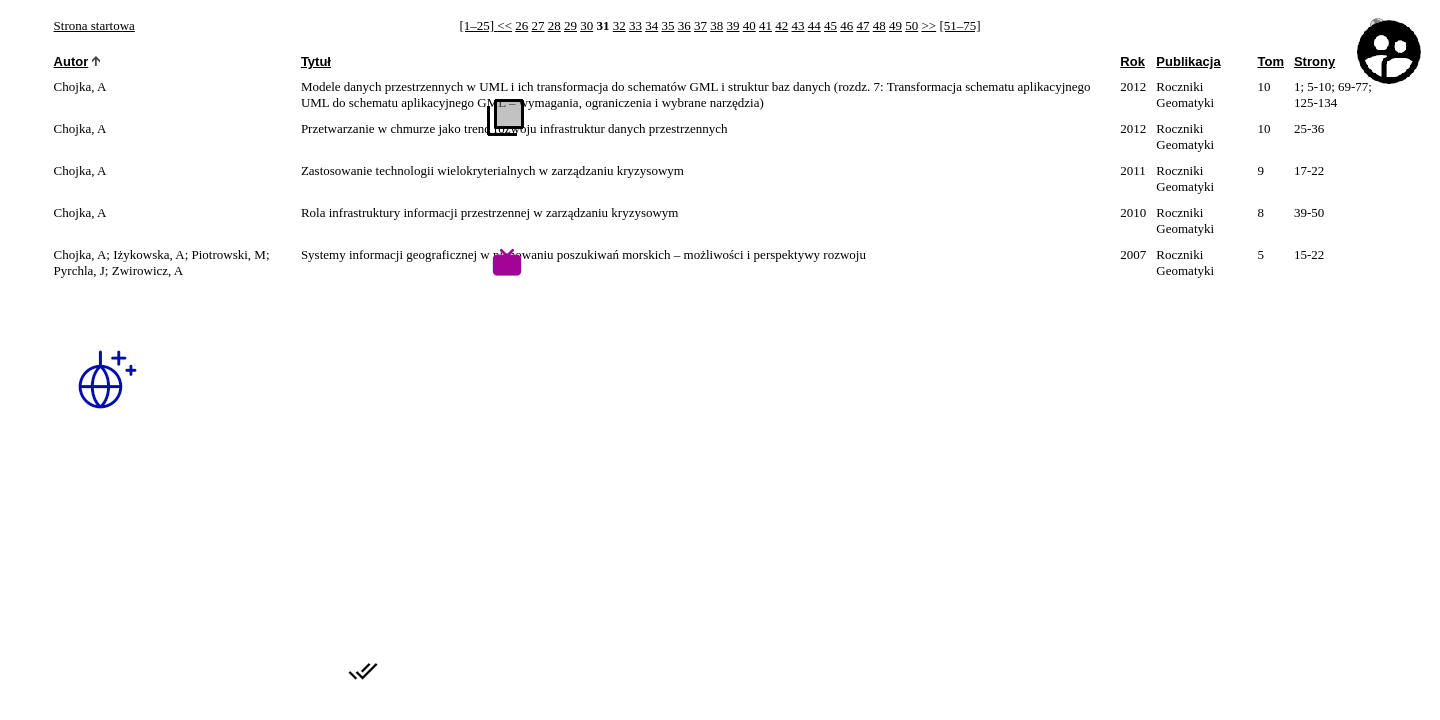 This screenshot has height=720, width=1440. I want to click on access party or event mode, so click(104, 380).